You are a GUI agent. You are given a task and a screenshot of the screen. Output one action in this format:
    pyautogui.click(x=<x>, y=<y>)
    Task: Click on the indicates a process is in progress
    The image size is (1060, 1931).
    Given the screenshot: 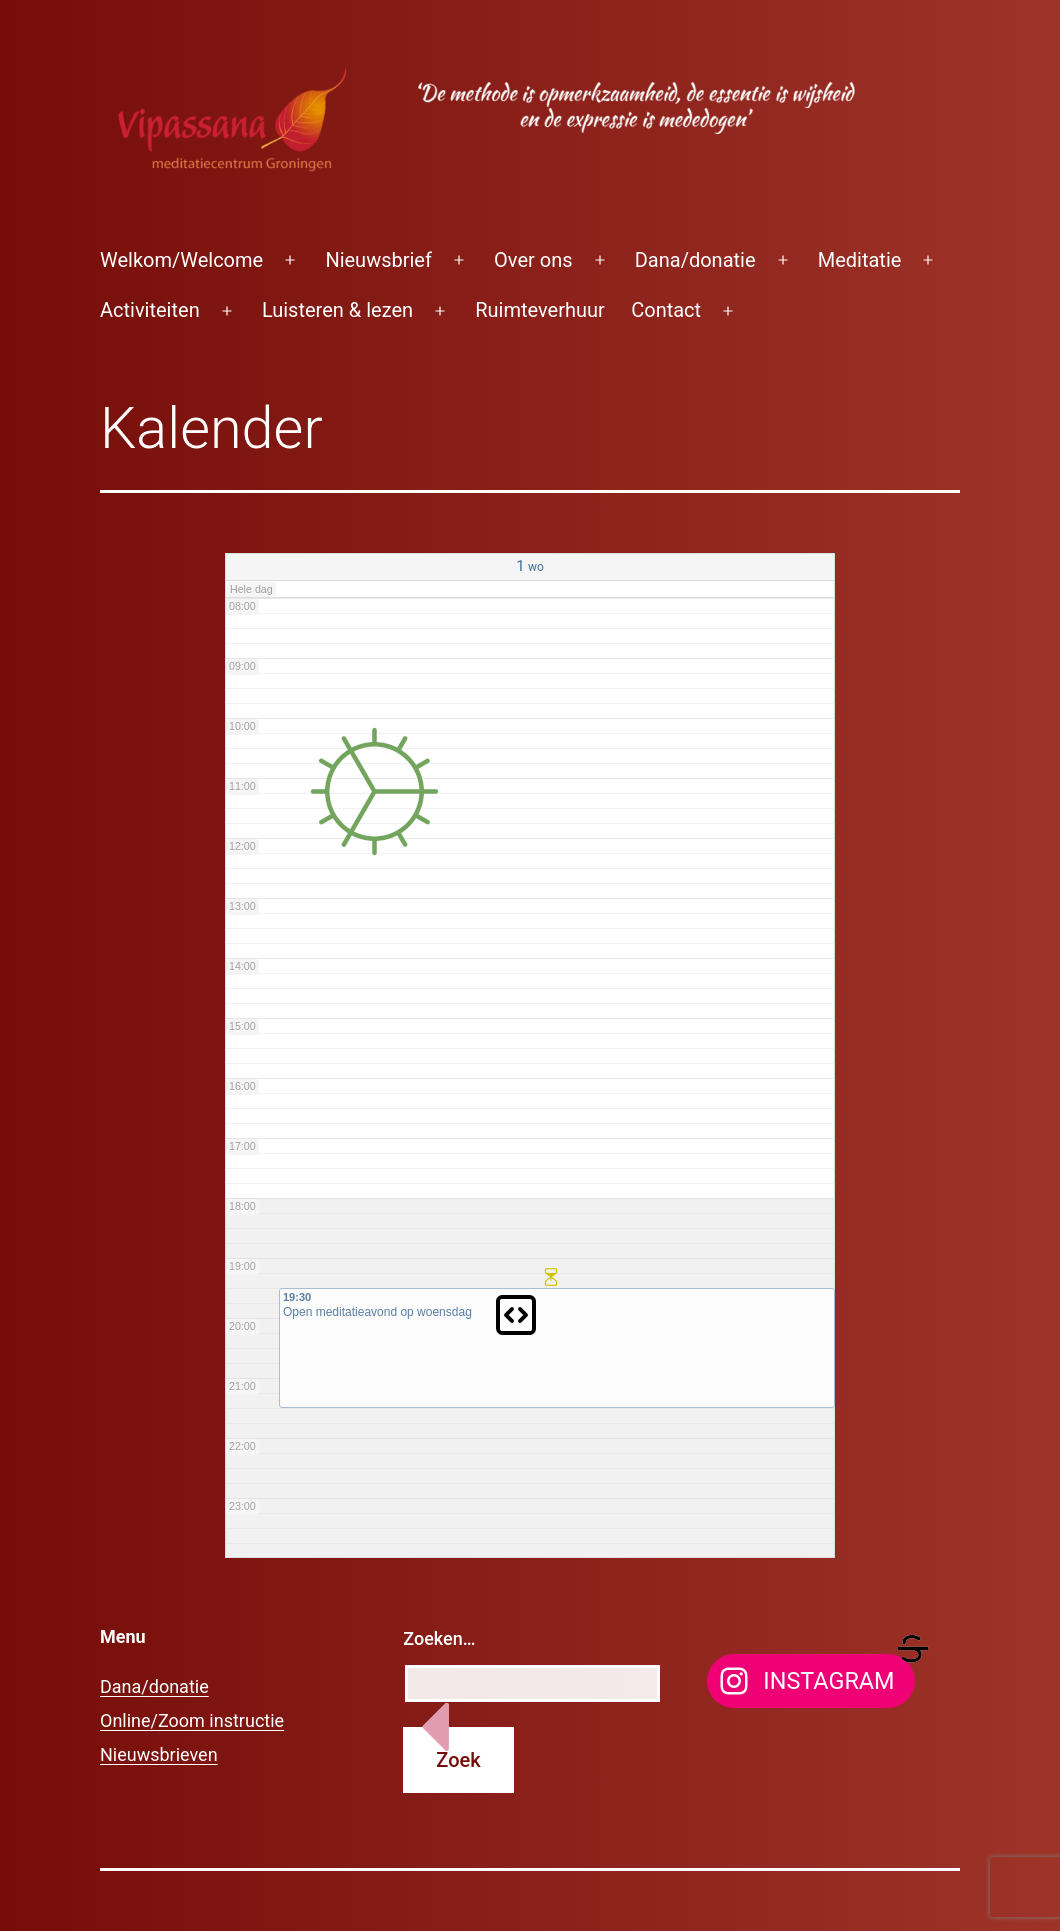 What is the action you would take?
    pyautogui.click(x=551, y=1277)
    